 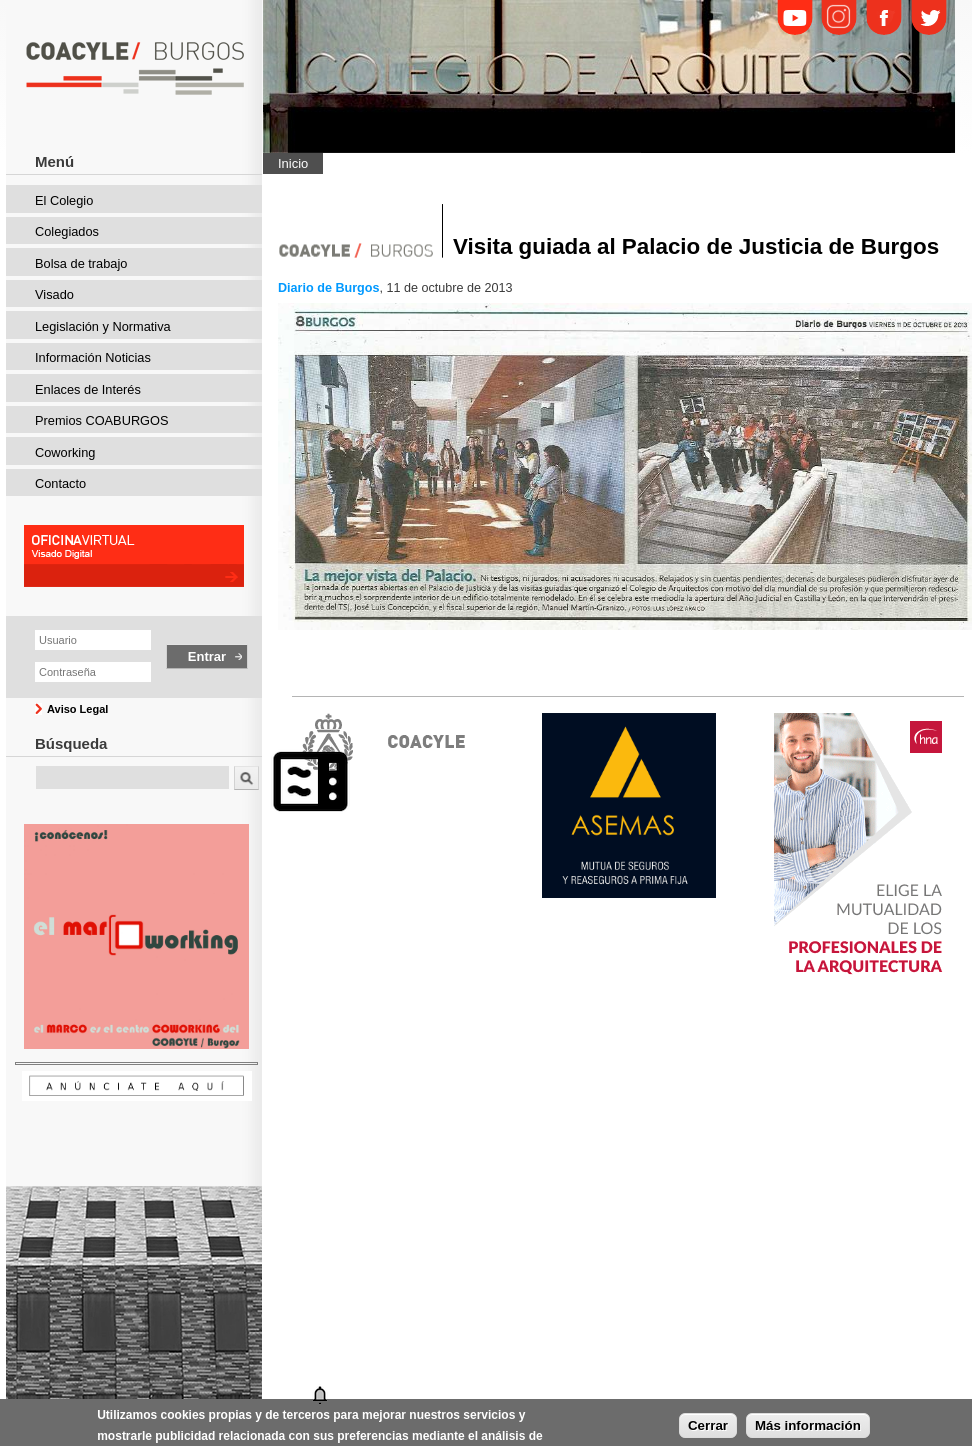 I want to click on access microwave controls or settings, so click(x=310, y=781).